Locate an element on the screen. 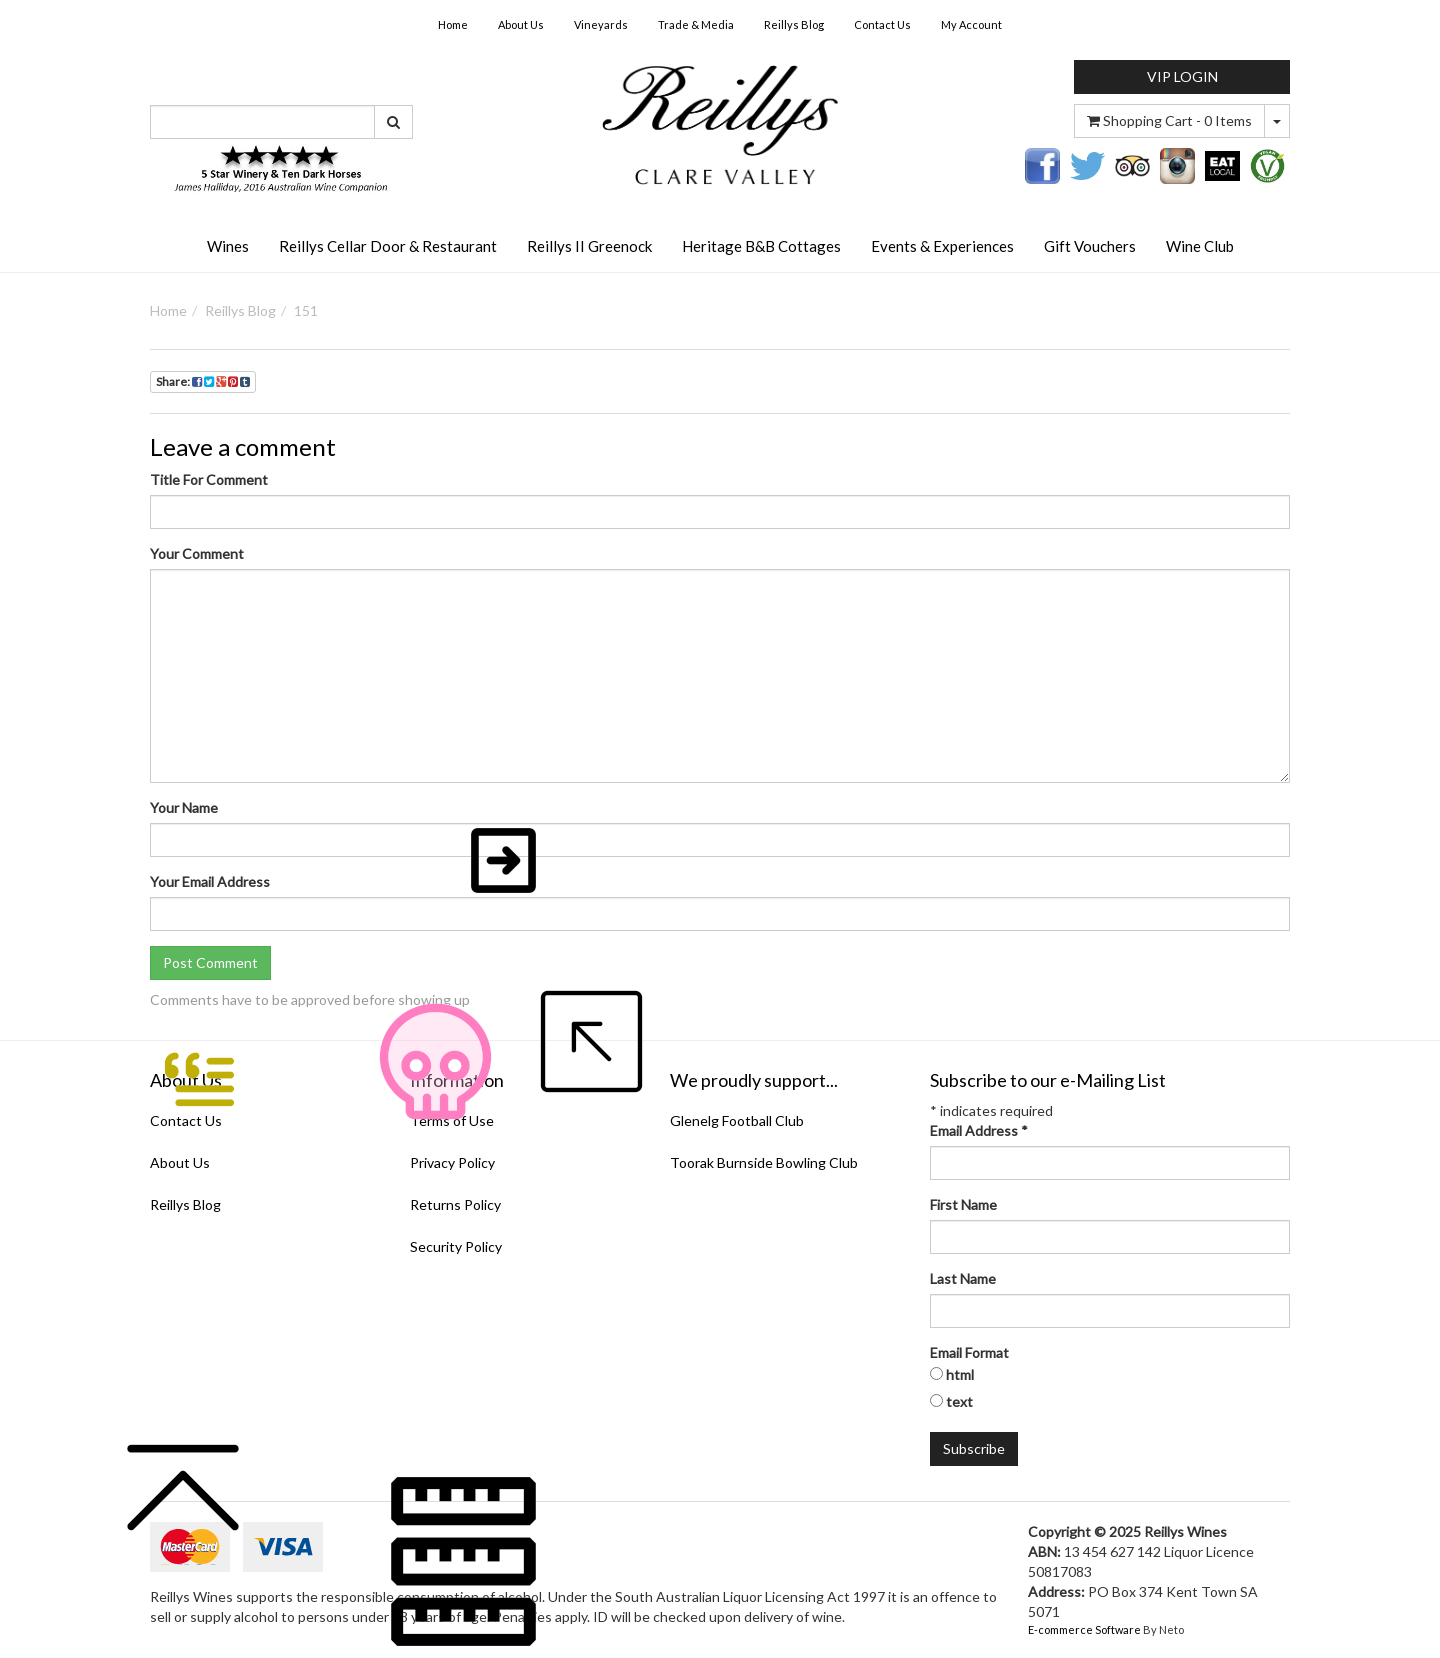 This screenshot has width=1440, height=1658. insert a blockquote is located at coordinates (199, 1078).